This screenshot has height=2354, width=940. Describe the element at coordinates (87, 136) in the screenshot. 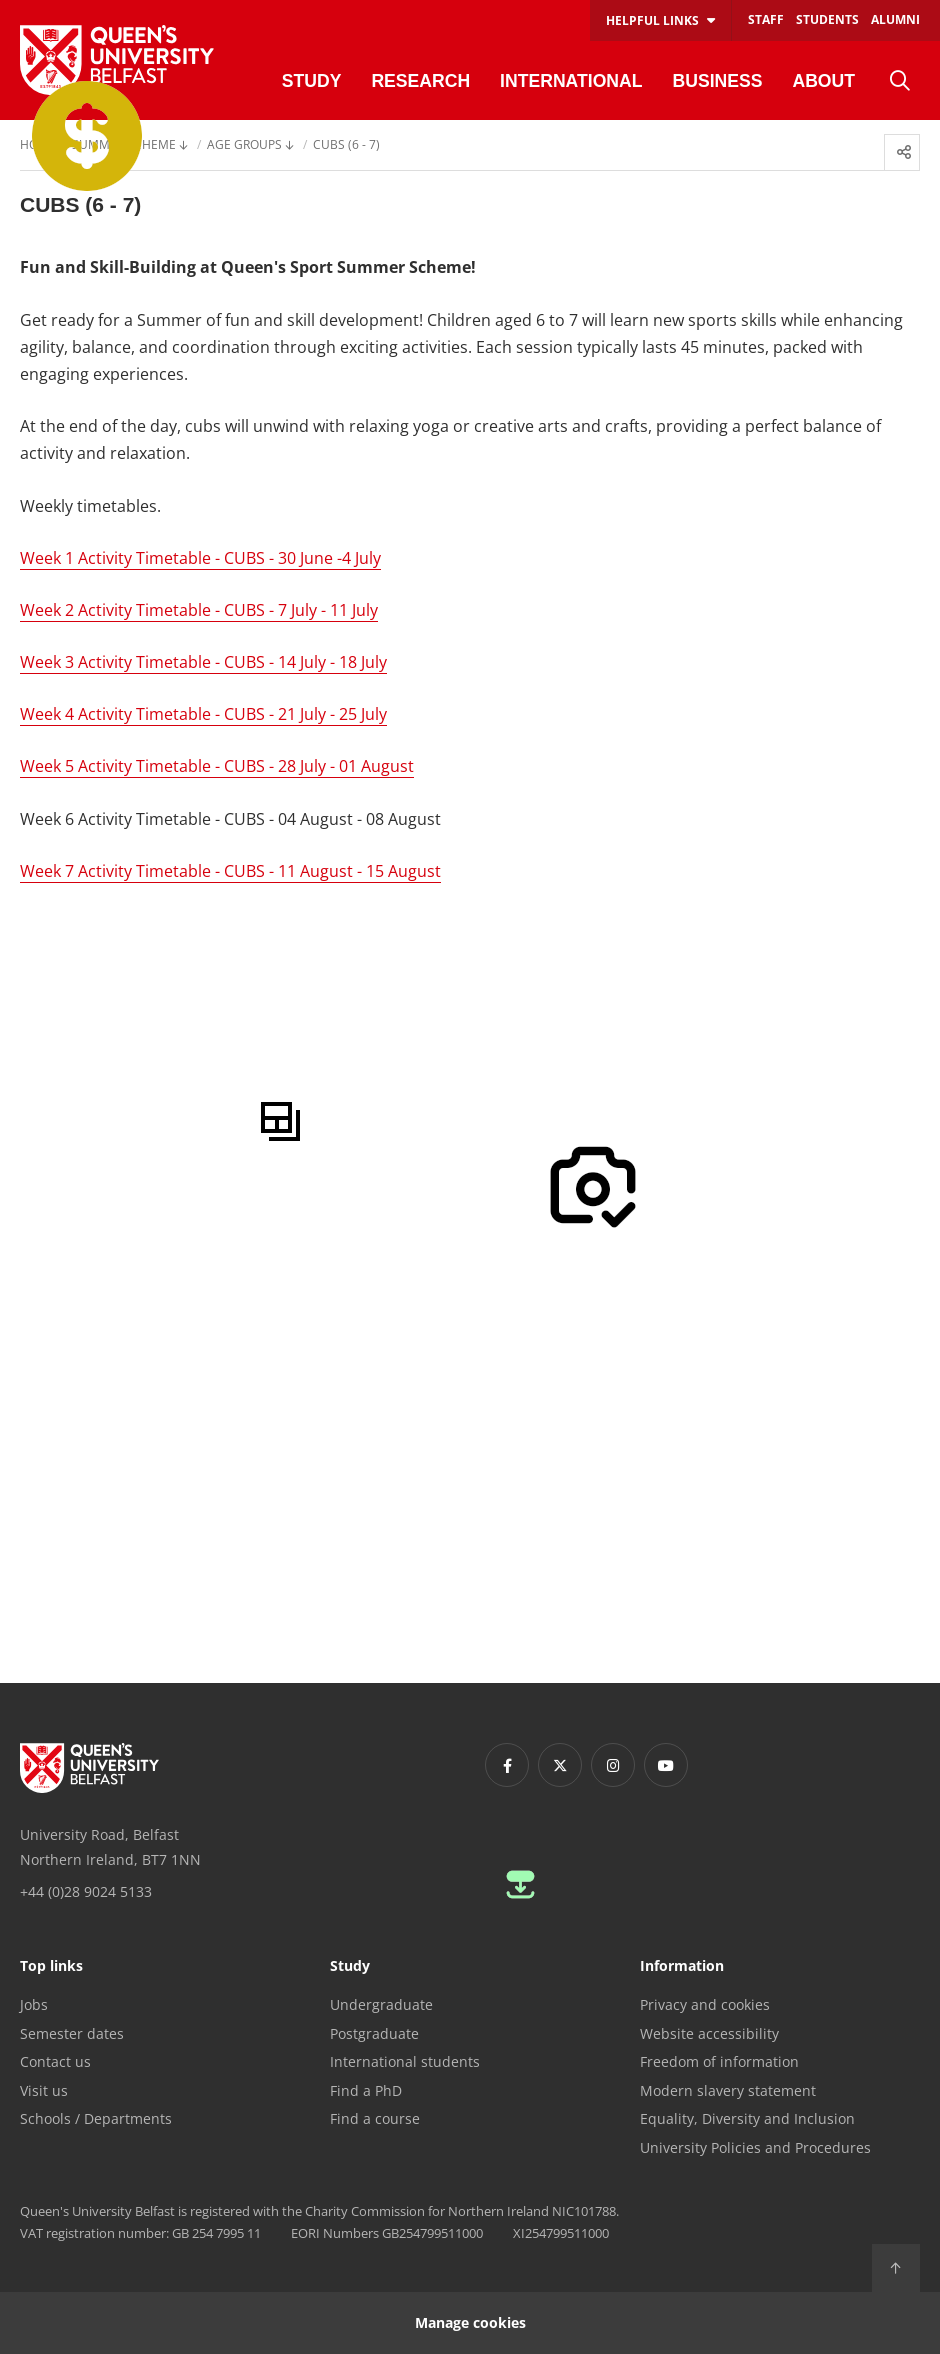

I see `view your account balance` at that location.